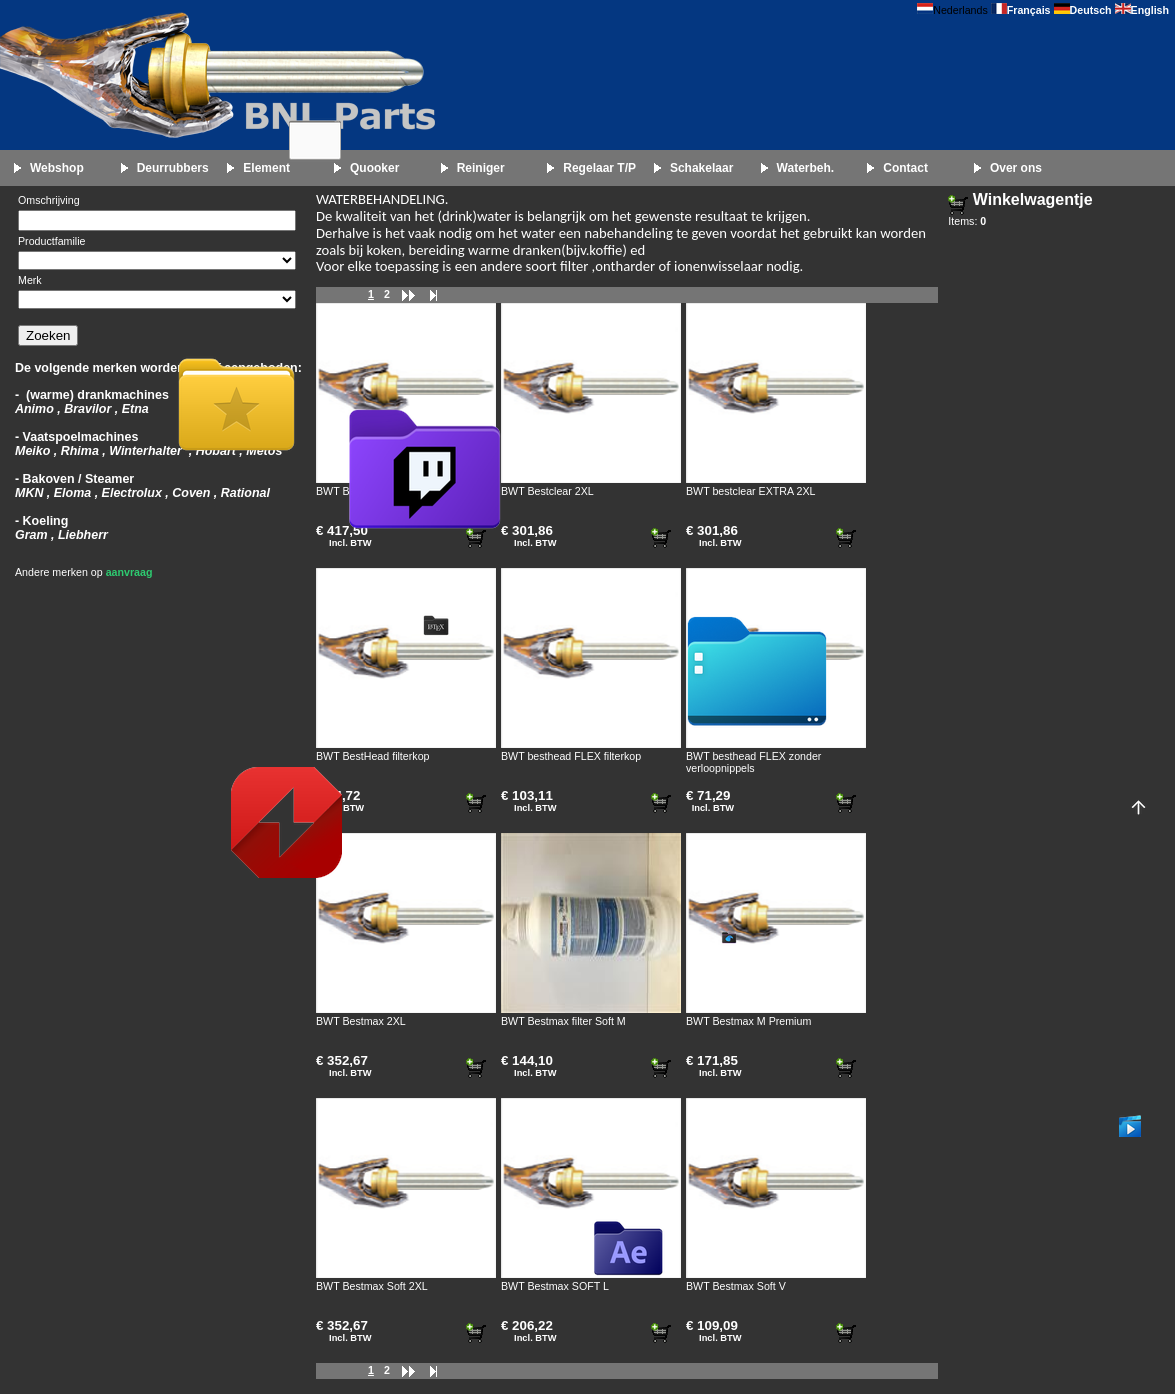 This screenshot has height=1394, width=1175. What do you see at coordinates (757, 675) in the screenshot?
I see `open desktop folder` at bounding box center [757, 675].